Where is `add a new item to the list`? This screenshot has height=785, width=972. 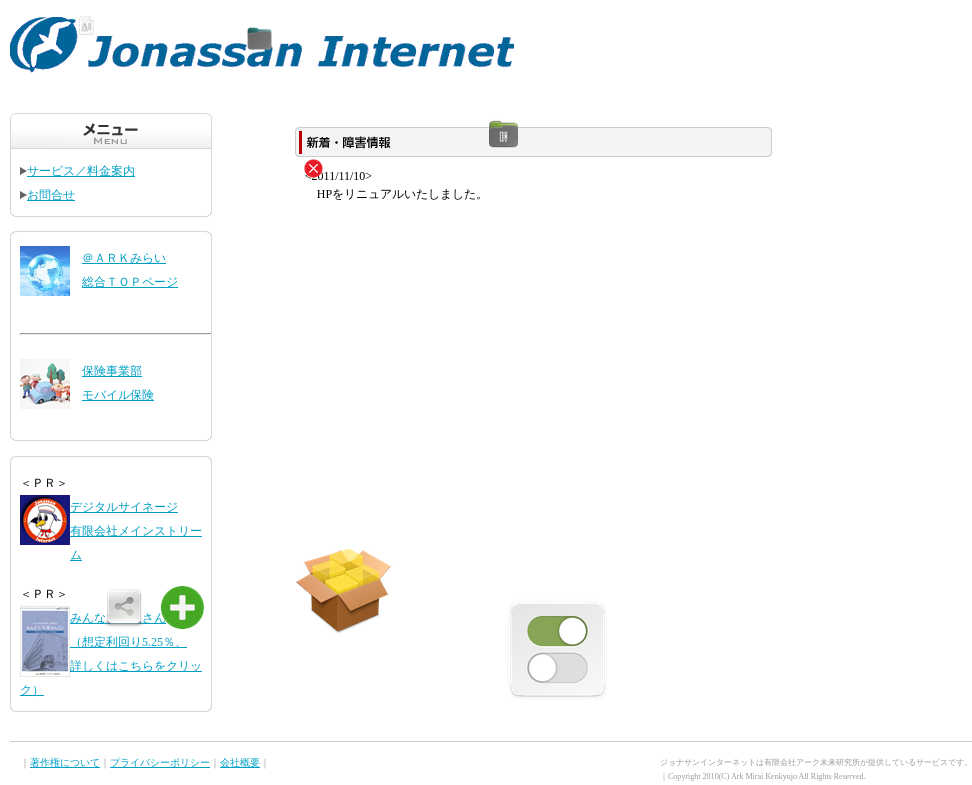 add a new item to the list is located at coordinates (182, 607).